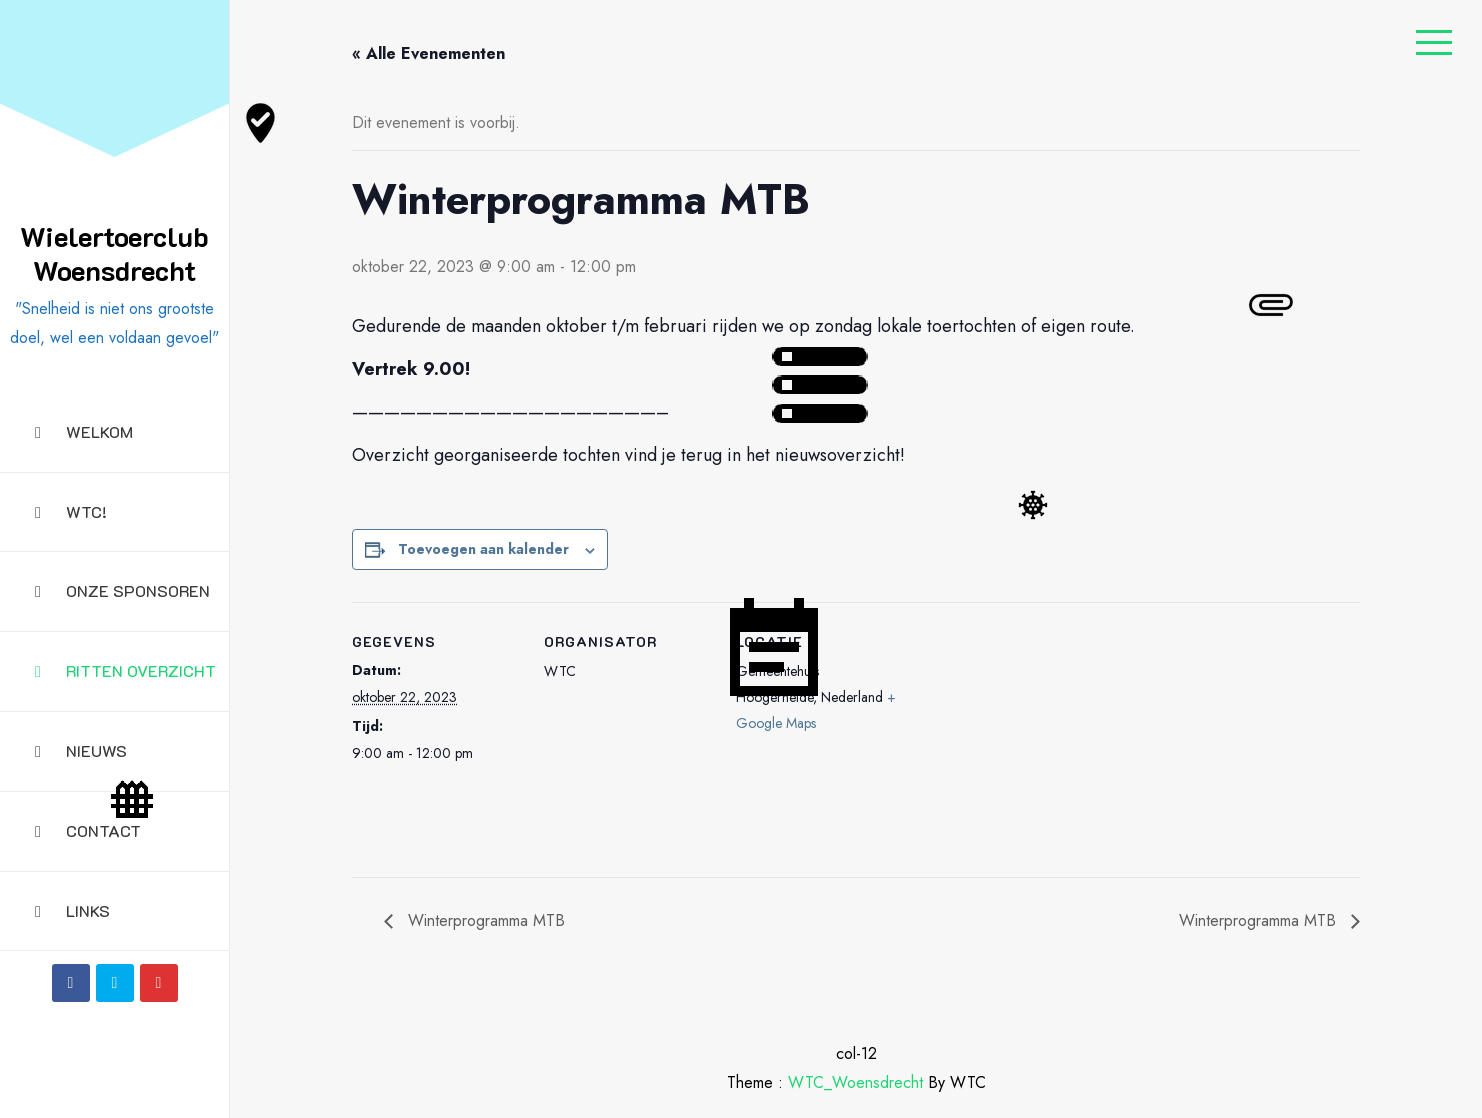 Image resolution: width=1482 pixels, height=1118 pixels. I want to click on view coronavirus or COVID-19 related information, so click(1033, 505).